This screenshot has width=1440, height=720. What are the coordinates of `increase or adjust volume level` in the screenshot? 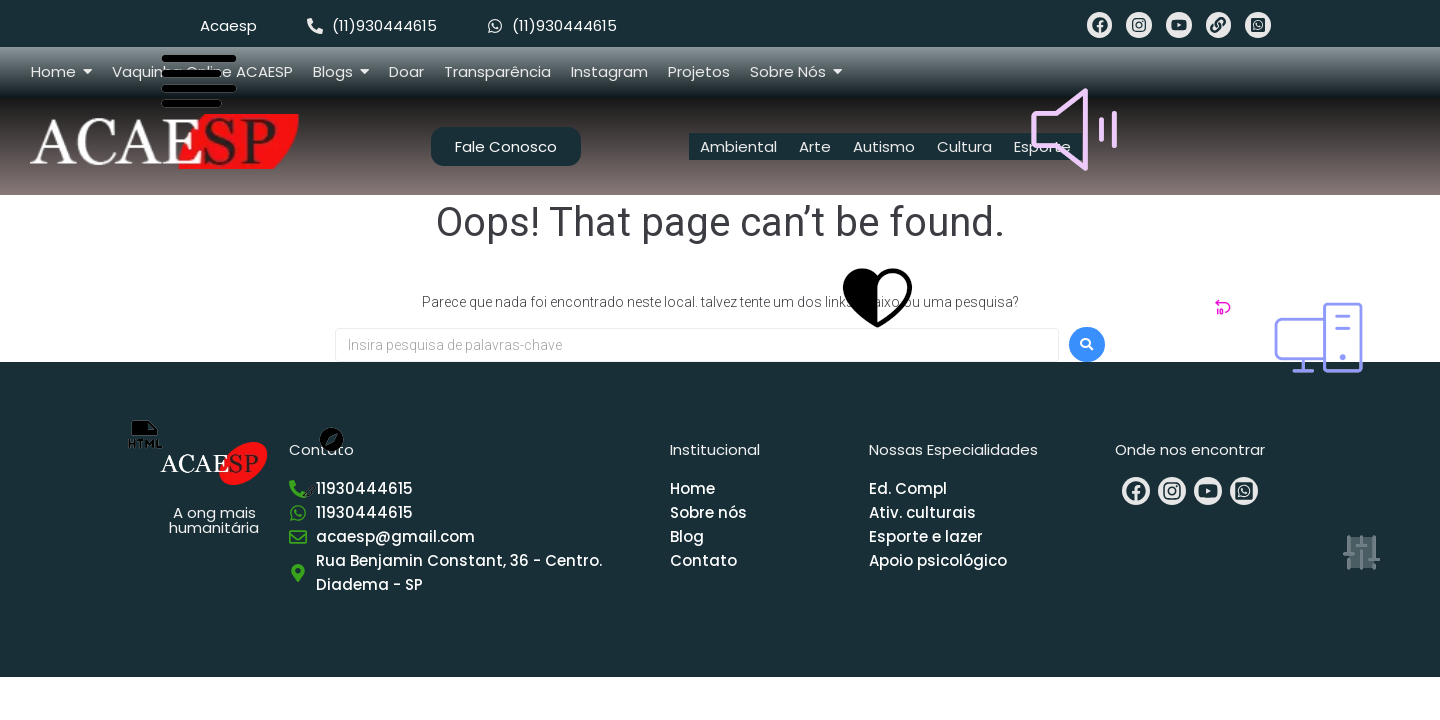 It's located at (1072, 129).